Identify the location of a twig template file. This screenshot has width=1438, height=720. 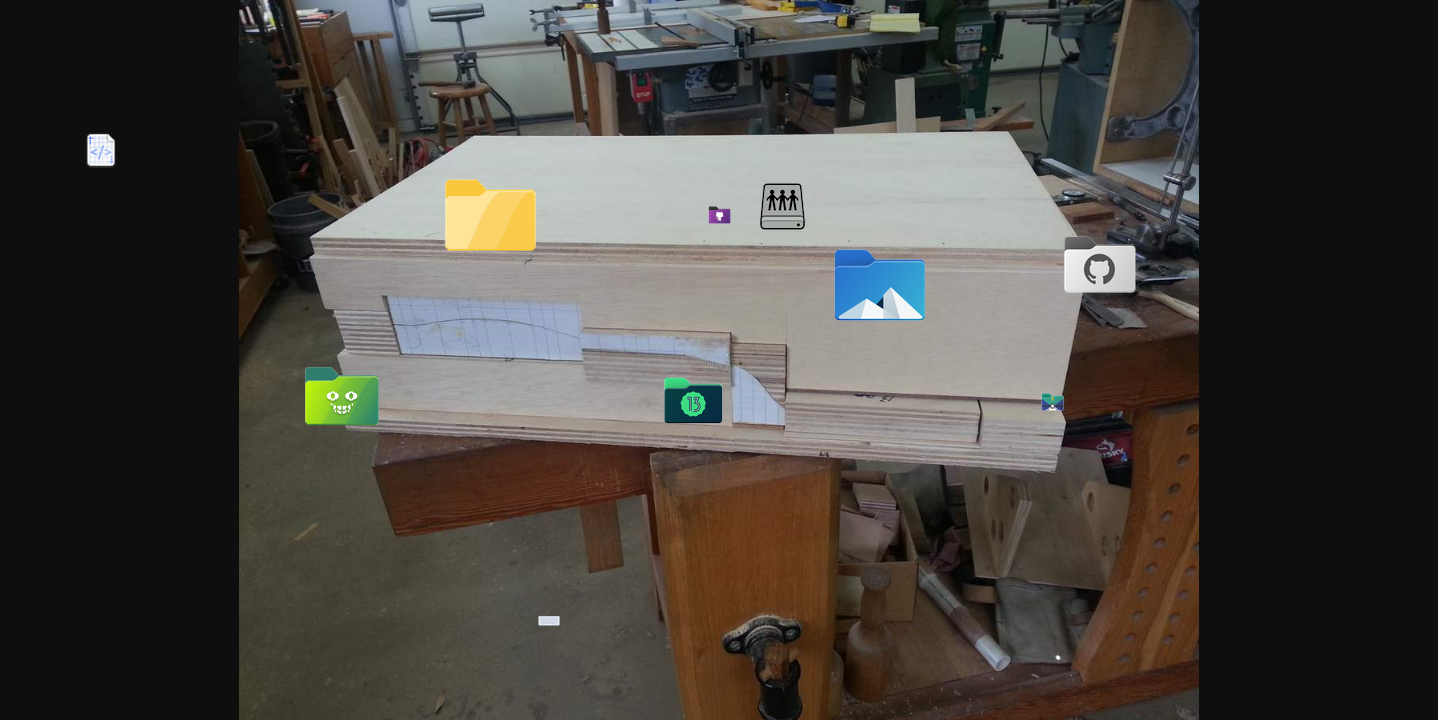
(101, 150).